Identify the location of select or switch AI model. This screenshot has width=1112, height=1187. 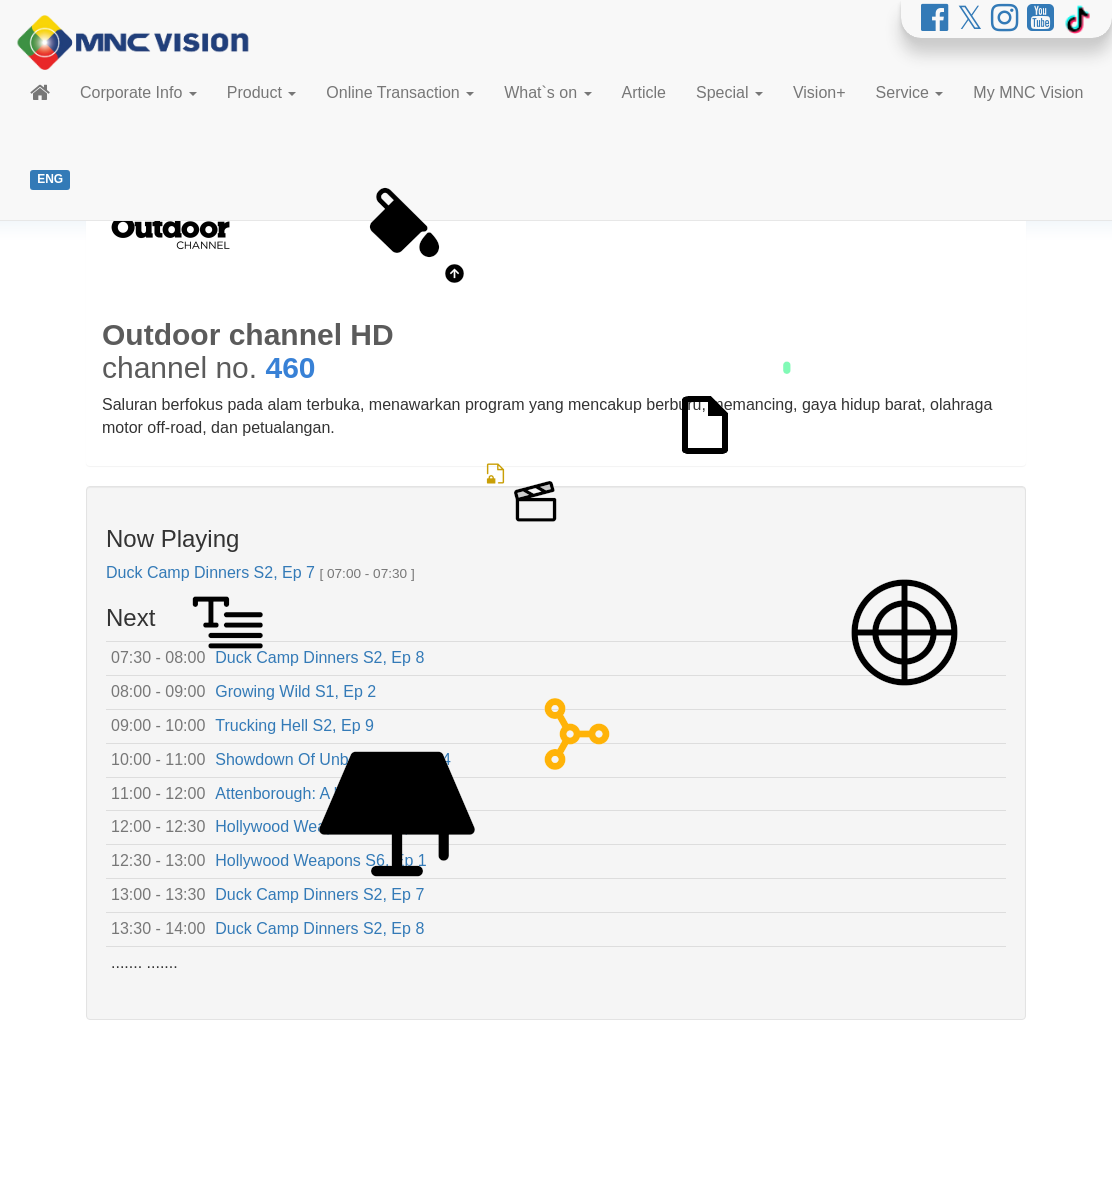
(577, 734).